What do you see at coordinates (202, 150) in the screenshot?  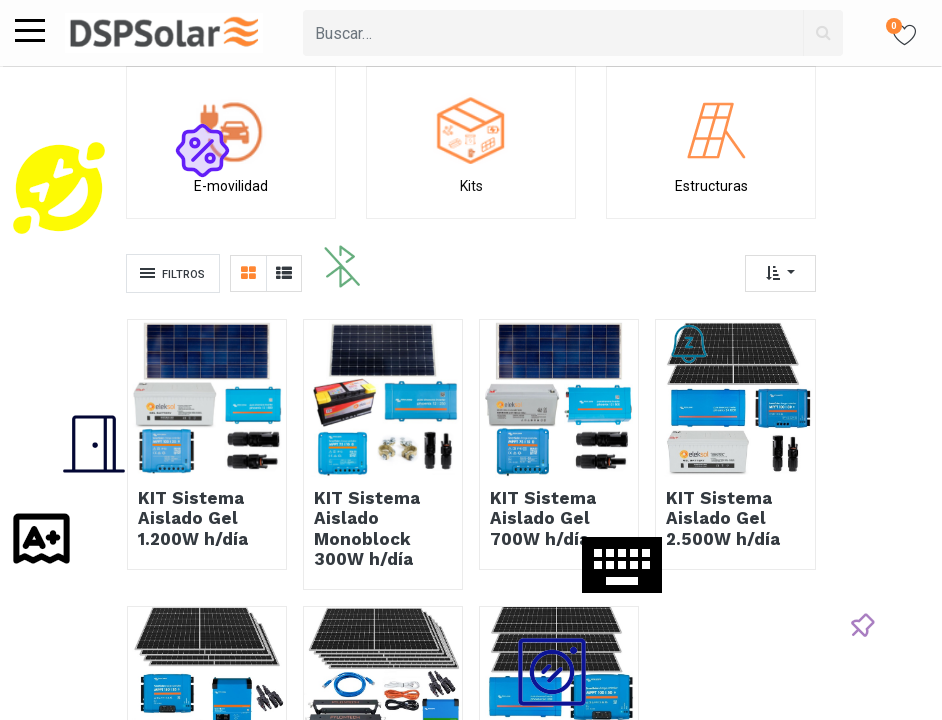 I see `view available discounts or promotions` at bounding box center [202, 150].